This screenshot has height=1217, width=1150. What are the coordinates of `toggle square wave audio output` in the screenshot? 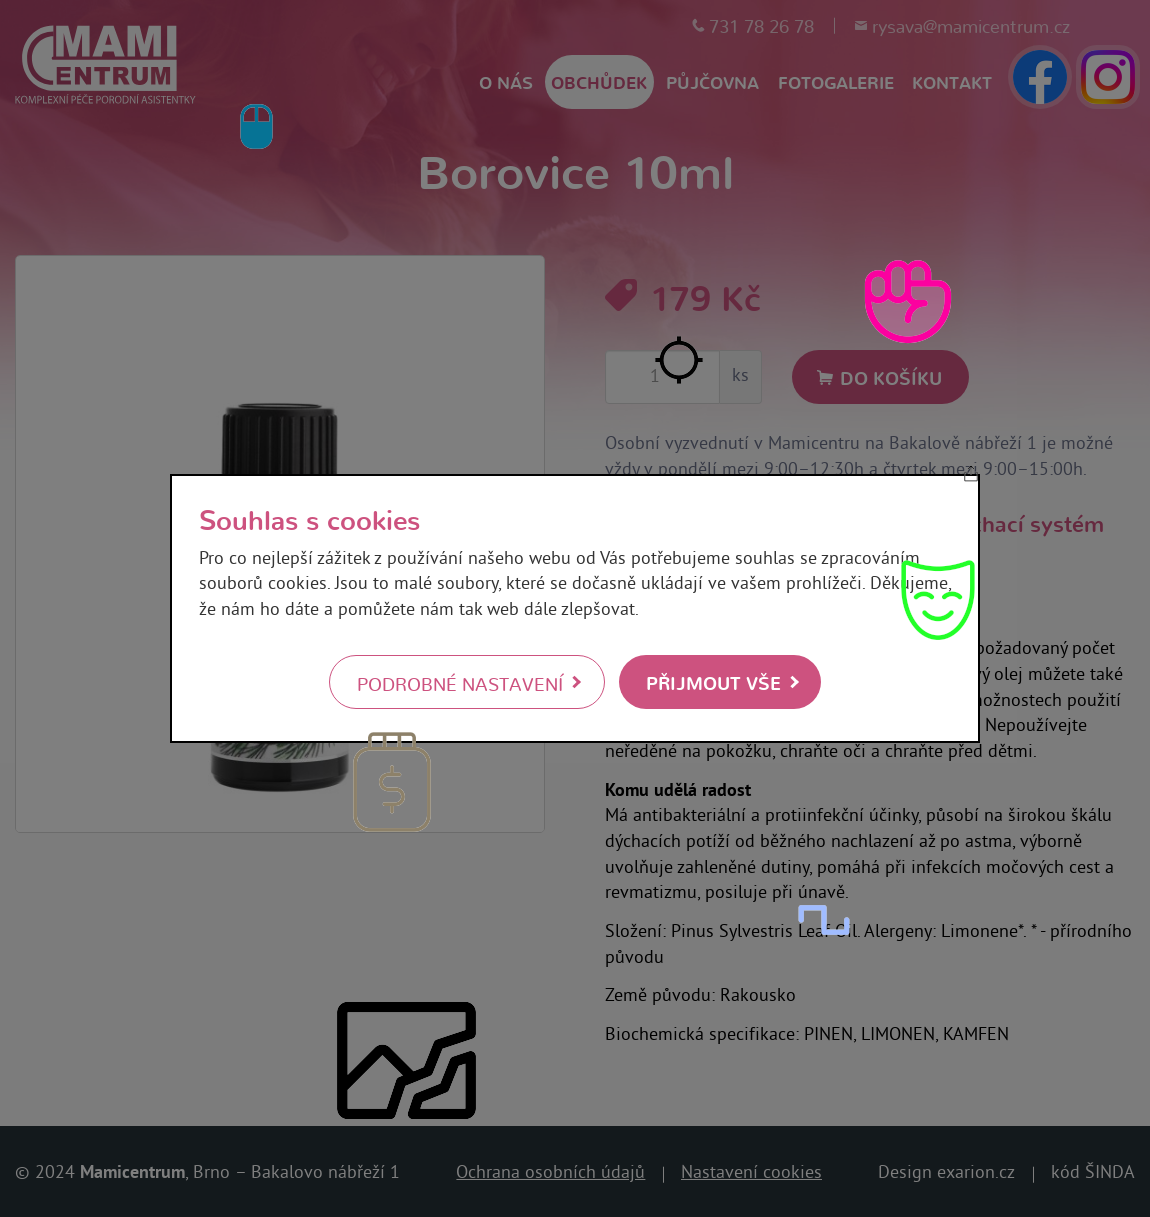 It's located at (824, 920).